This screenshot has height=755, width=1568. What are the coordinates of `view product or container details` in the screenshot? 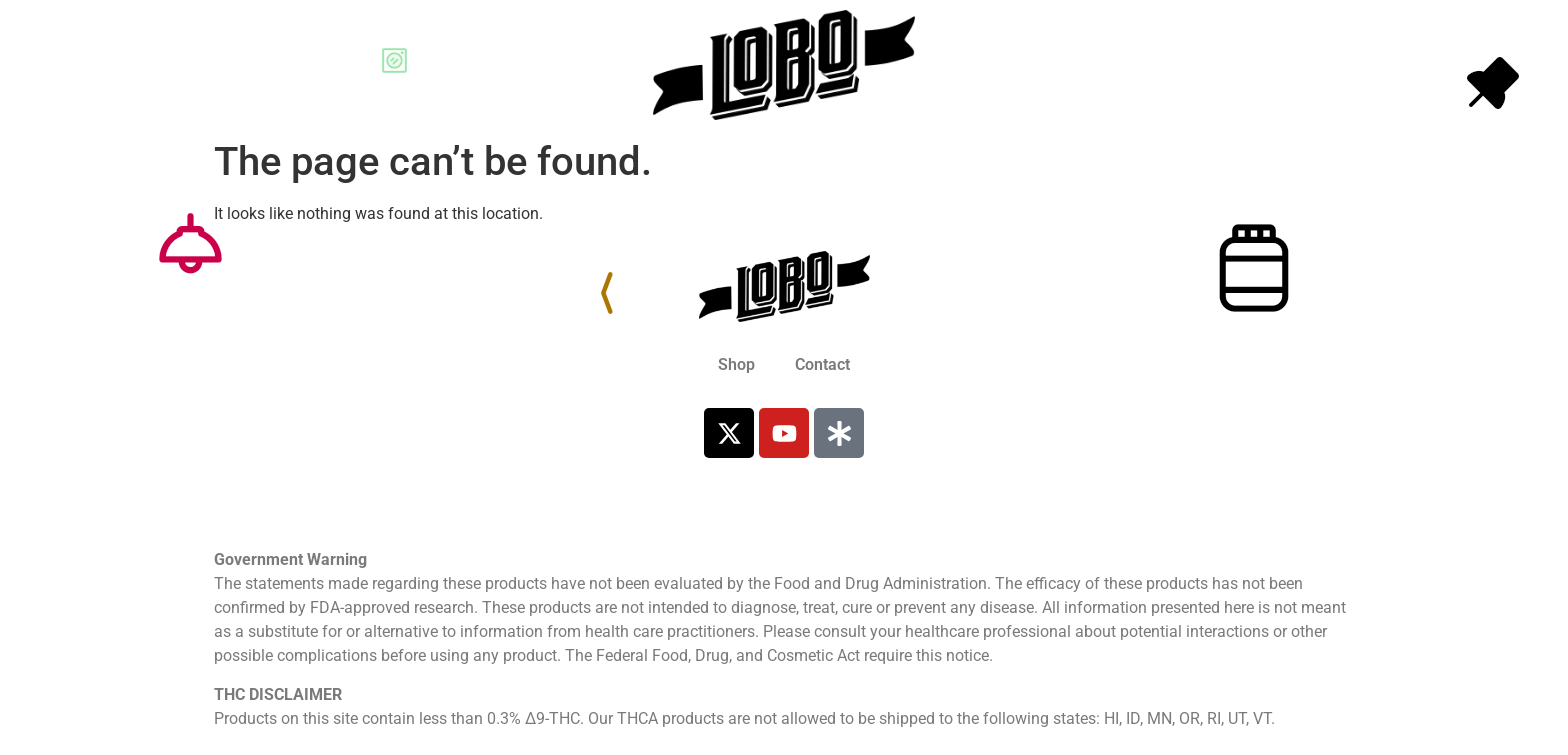 It's located at (1254, 268).